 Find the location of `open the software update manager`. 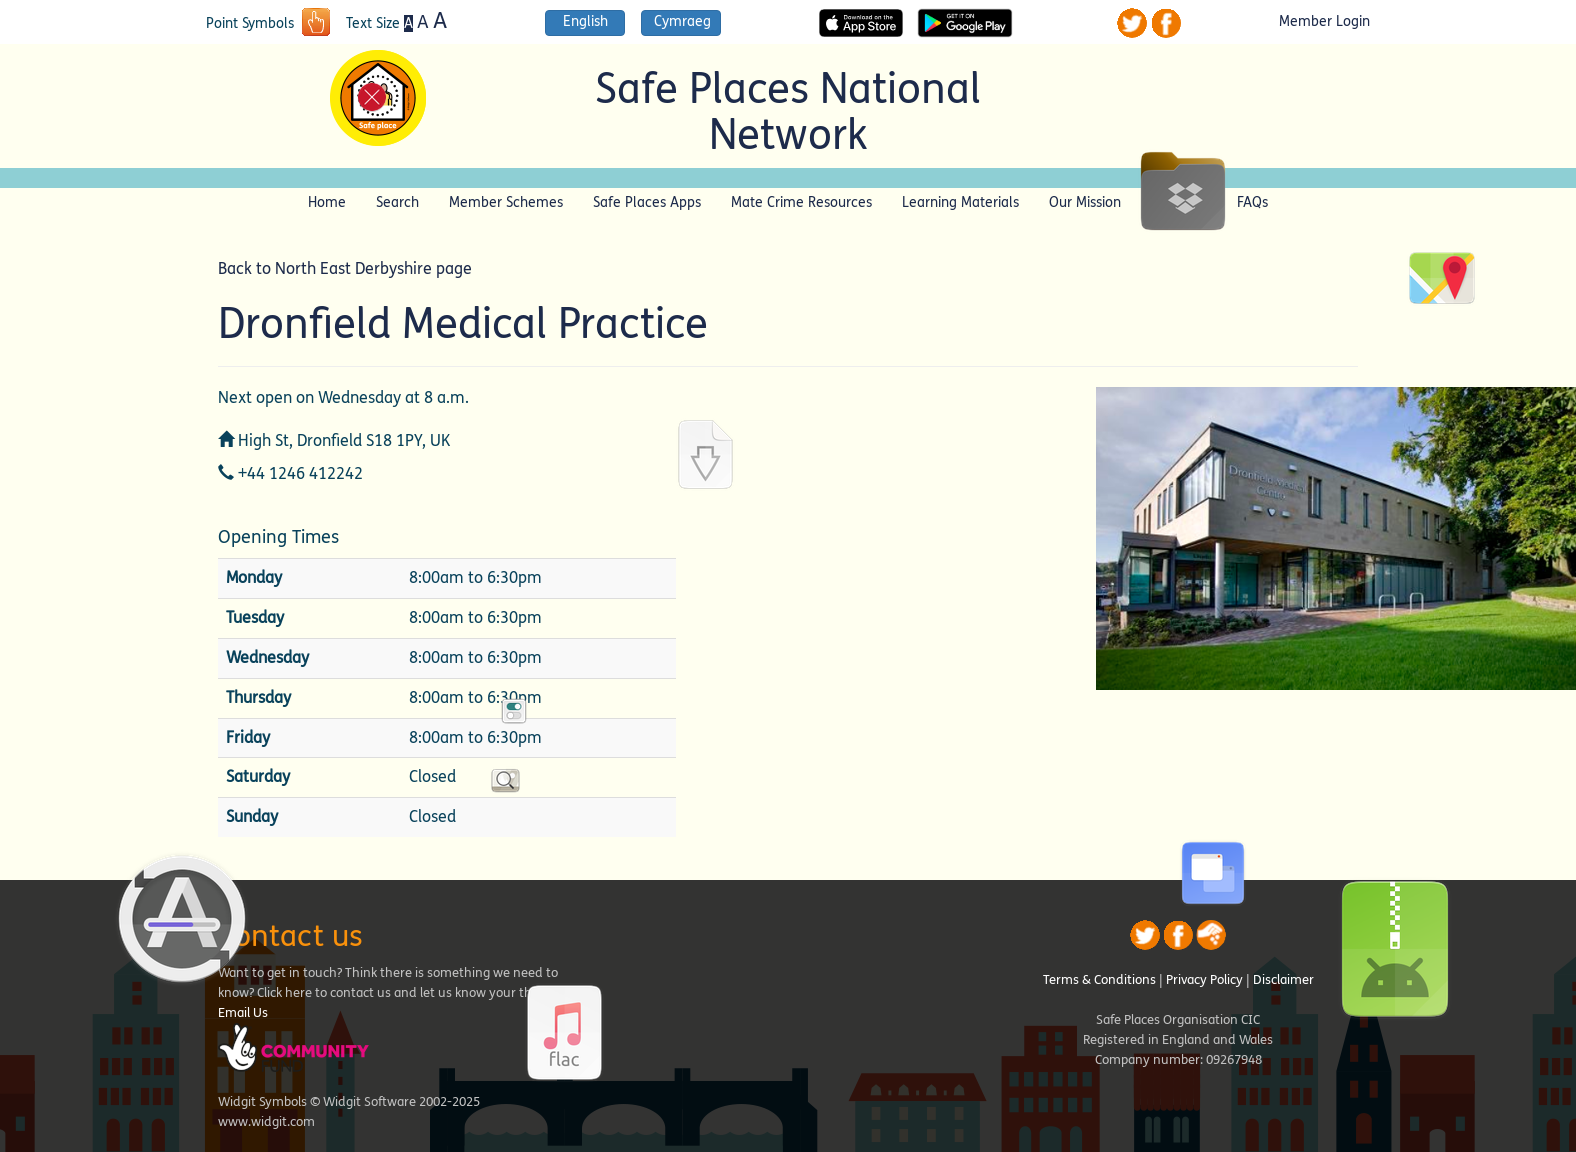

open the software update manager is located at coordinates (182, 919).